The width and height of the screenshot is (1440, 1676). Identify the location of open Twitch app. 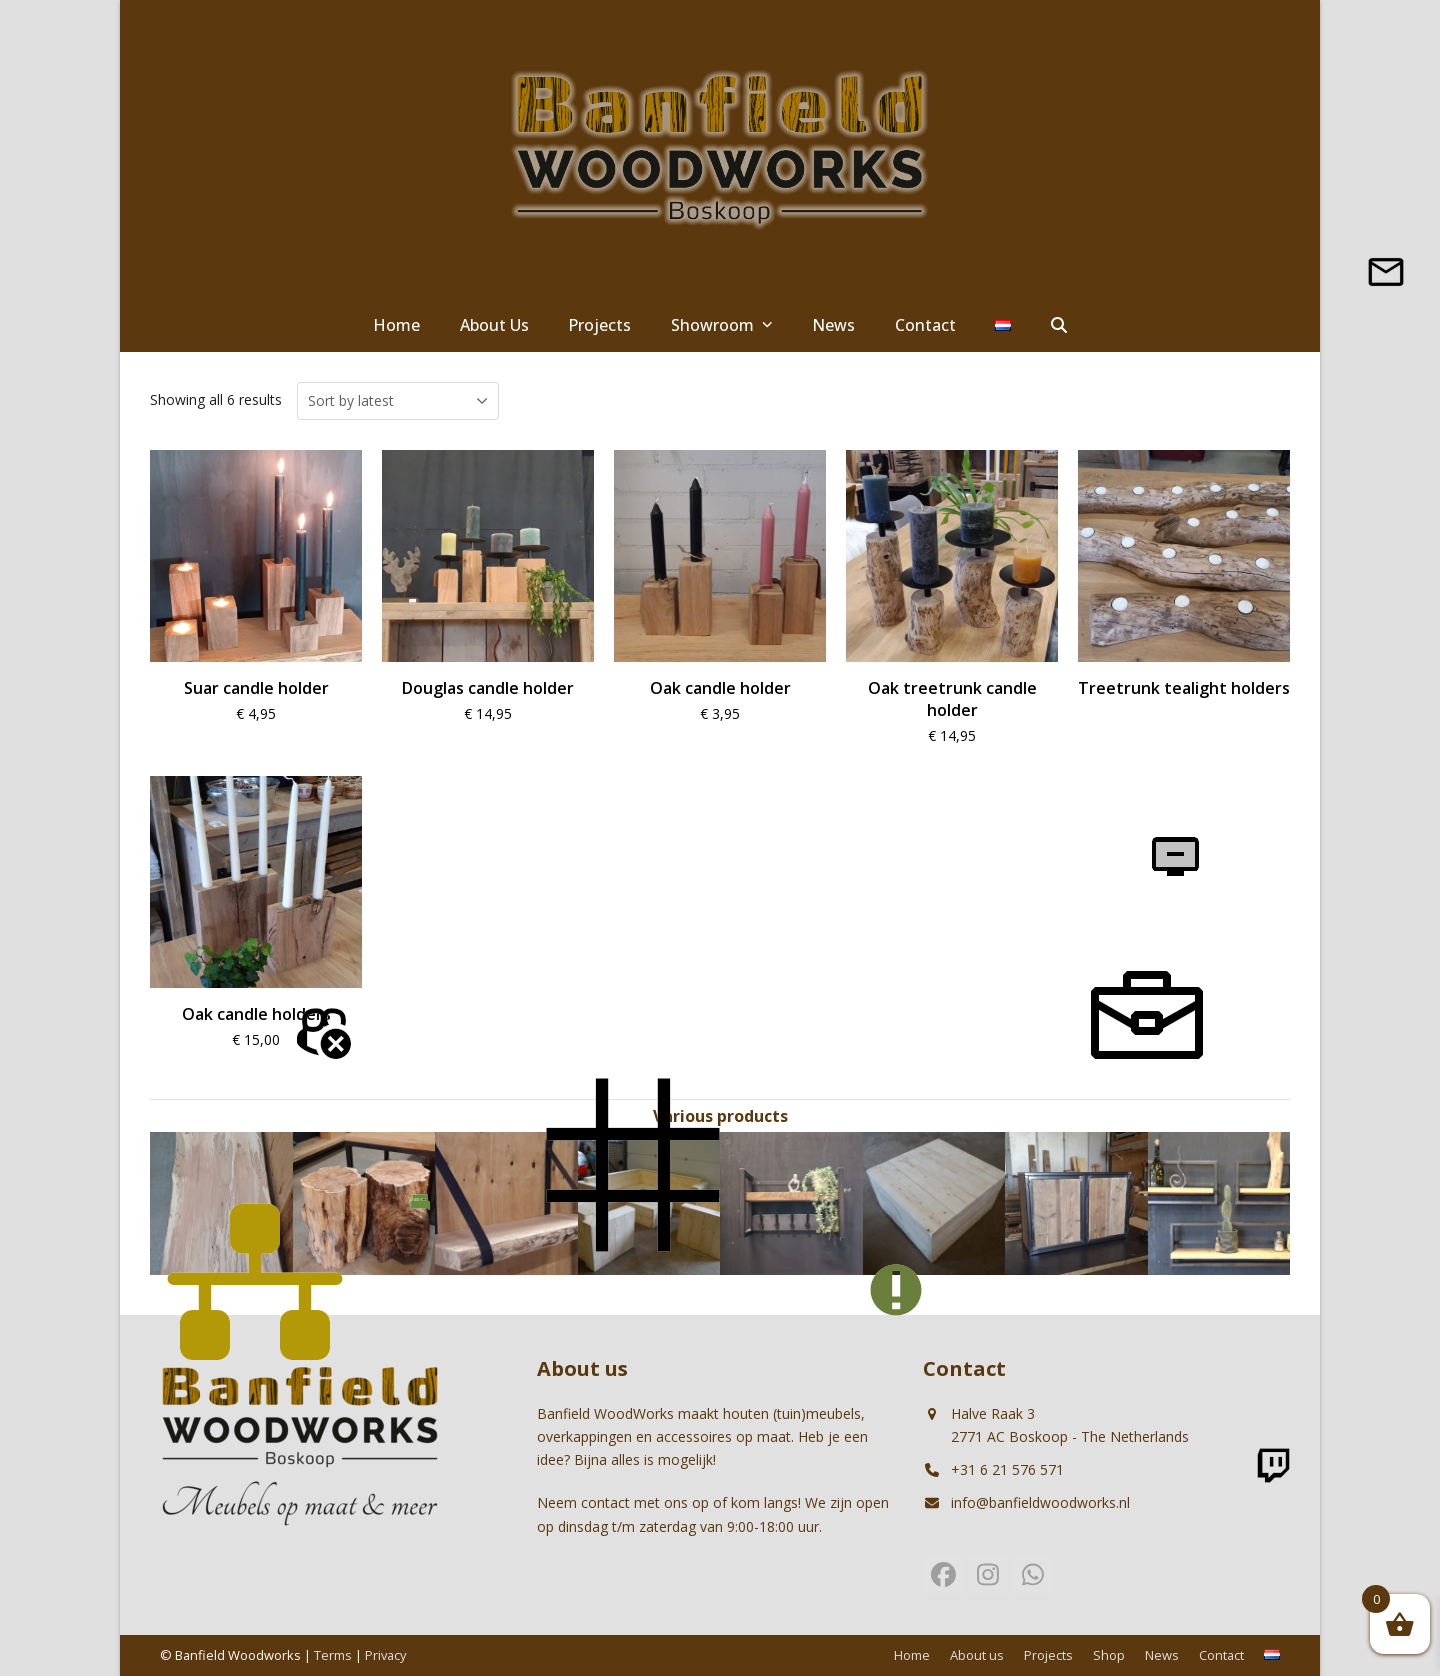
(1273, 1465).